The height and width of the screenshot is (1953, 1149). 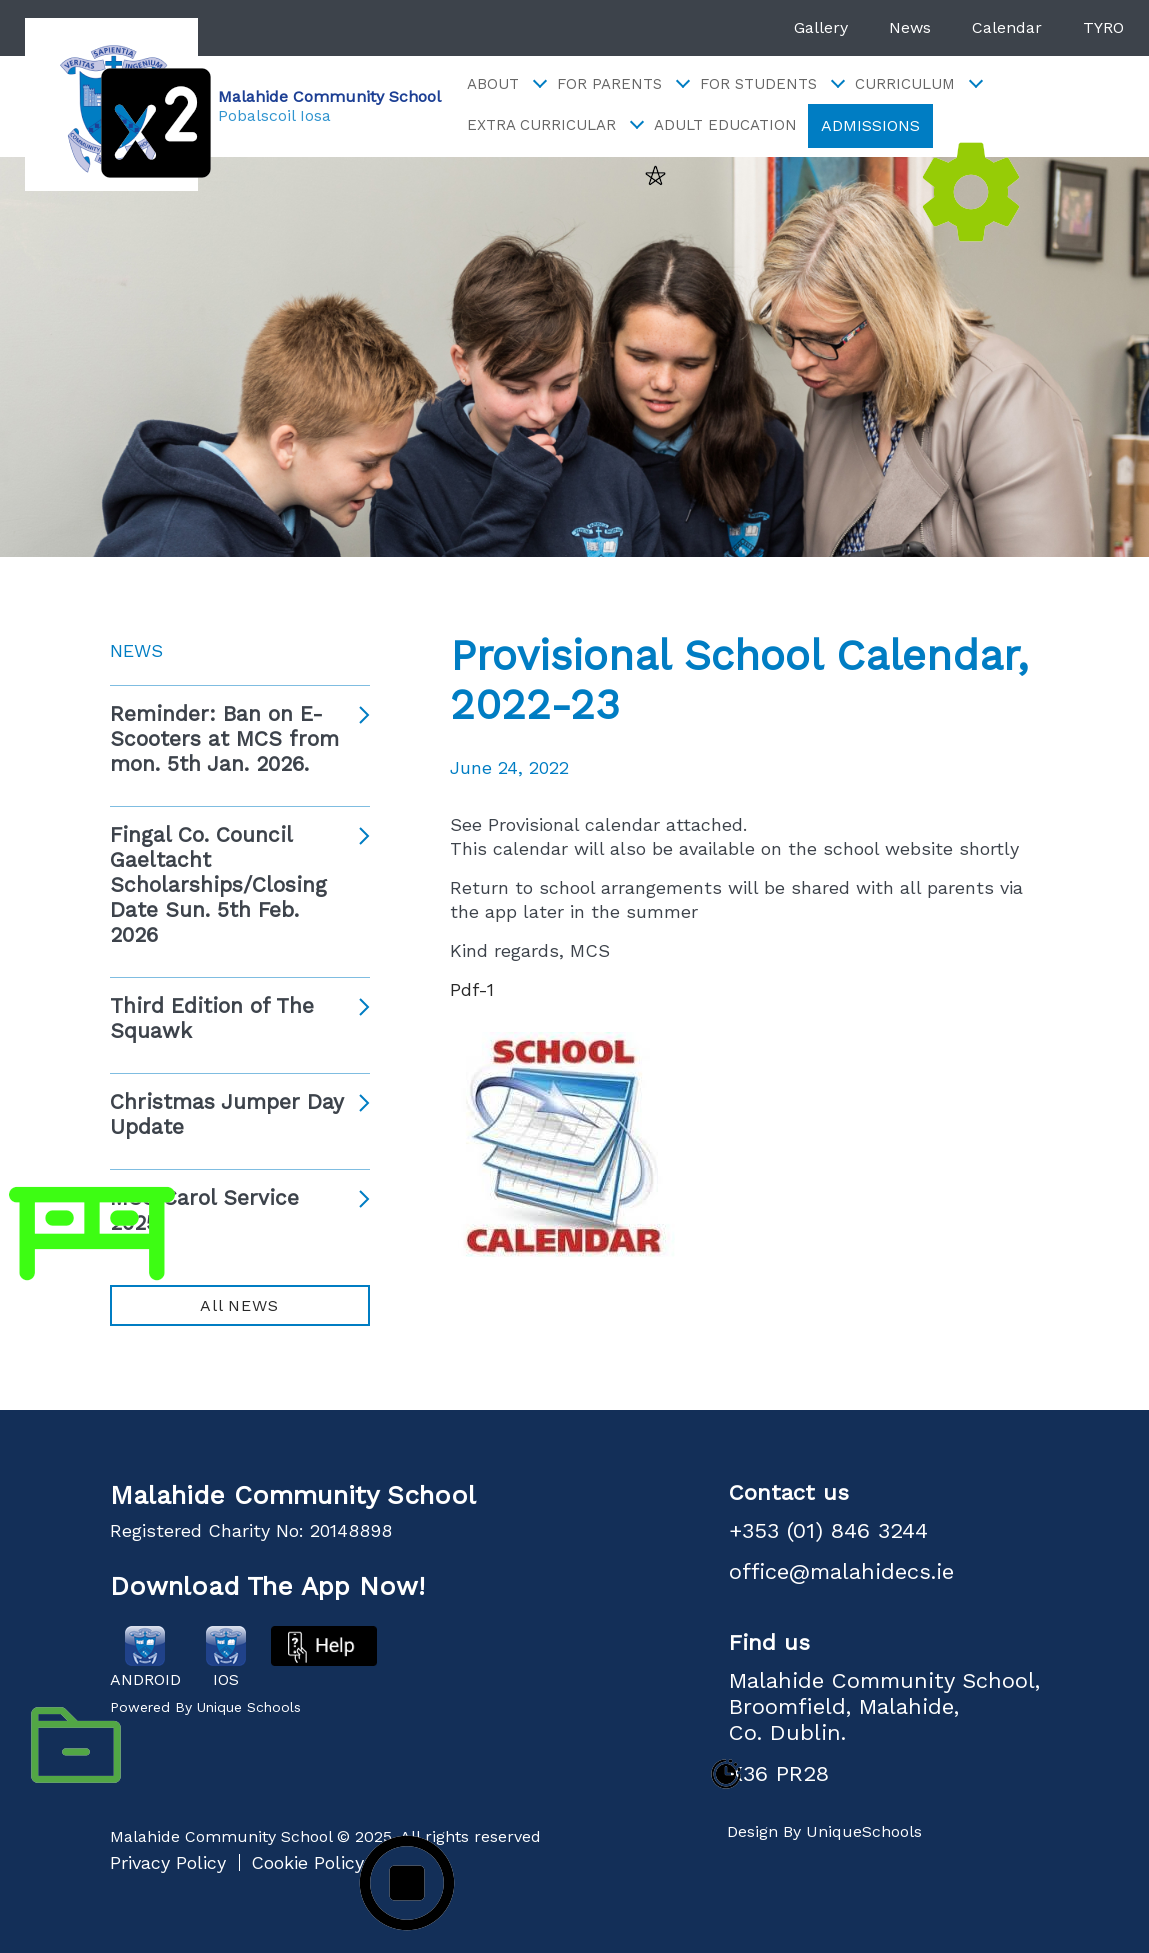 I want to click on select or apply a pentagram symbol, so click(x=655, y=176).